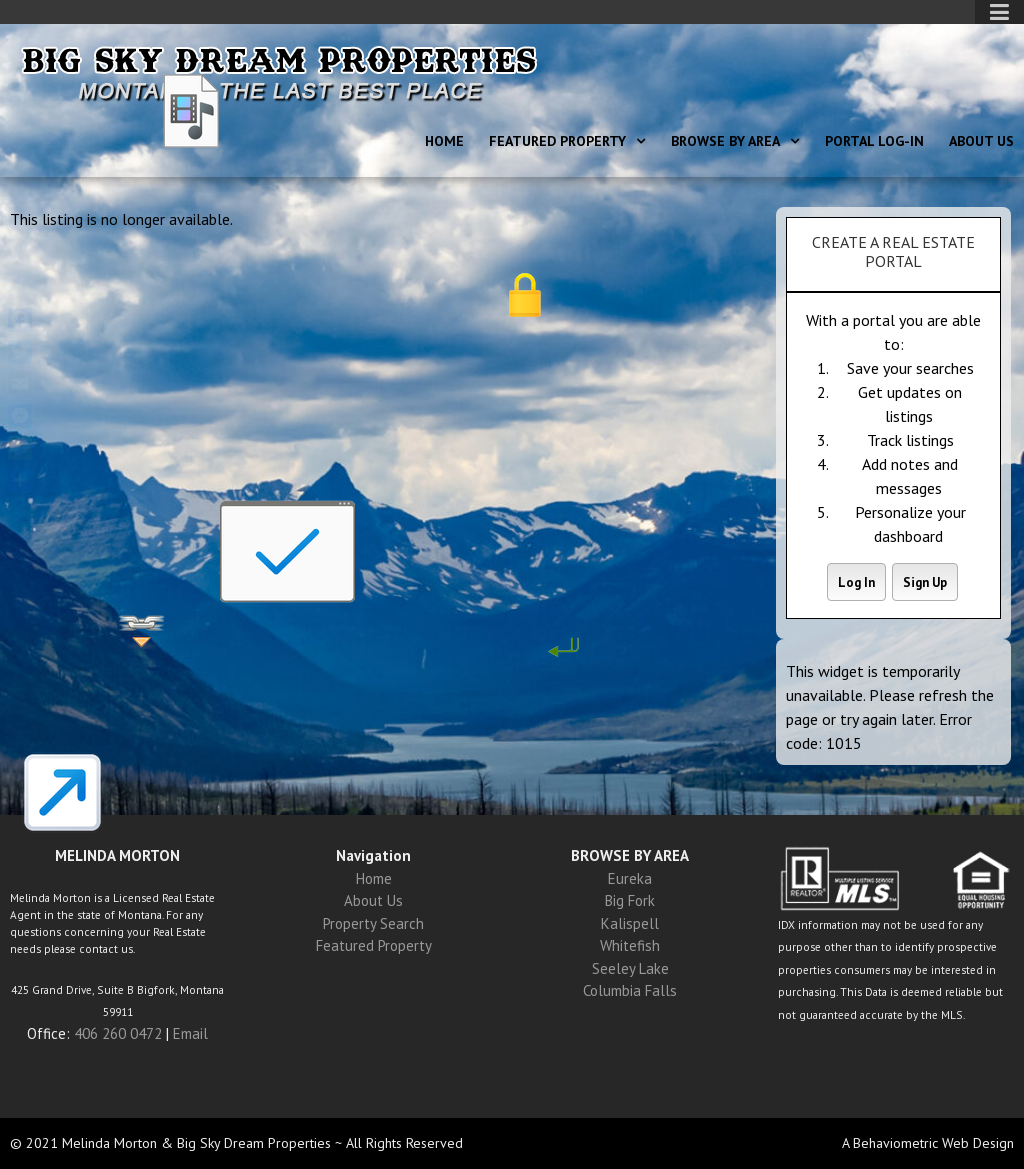 The height and width of the screenshot is (1169, 1024). I want to click on insert a hyperlink into content, so click(141, 626).